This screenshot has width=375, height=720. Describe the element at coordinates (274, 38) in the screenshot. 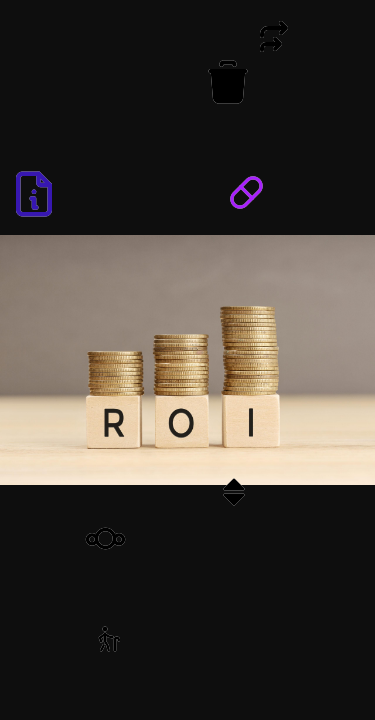

I see `redirect or forward multiple items` at that location.